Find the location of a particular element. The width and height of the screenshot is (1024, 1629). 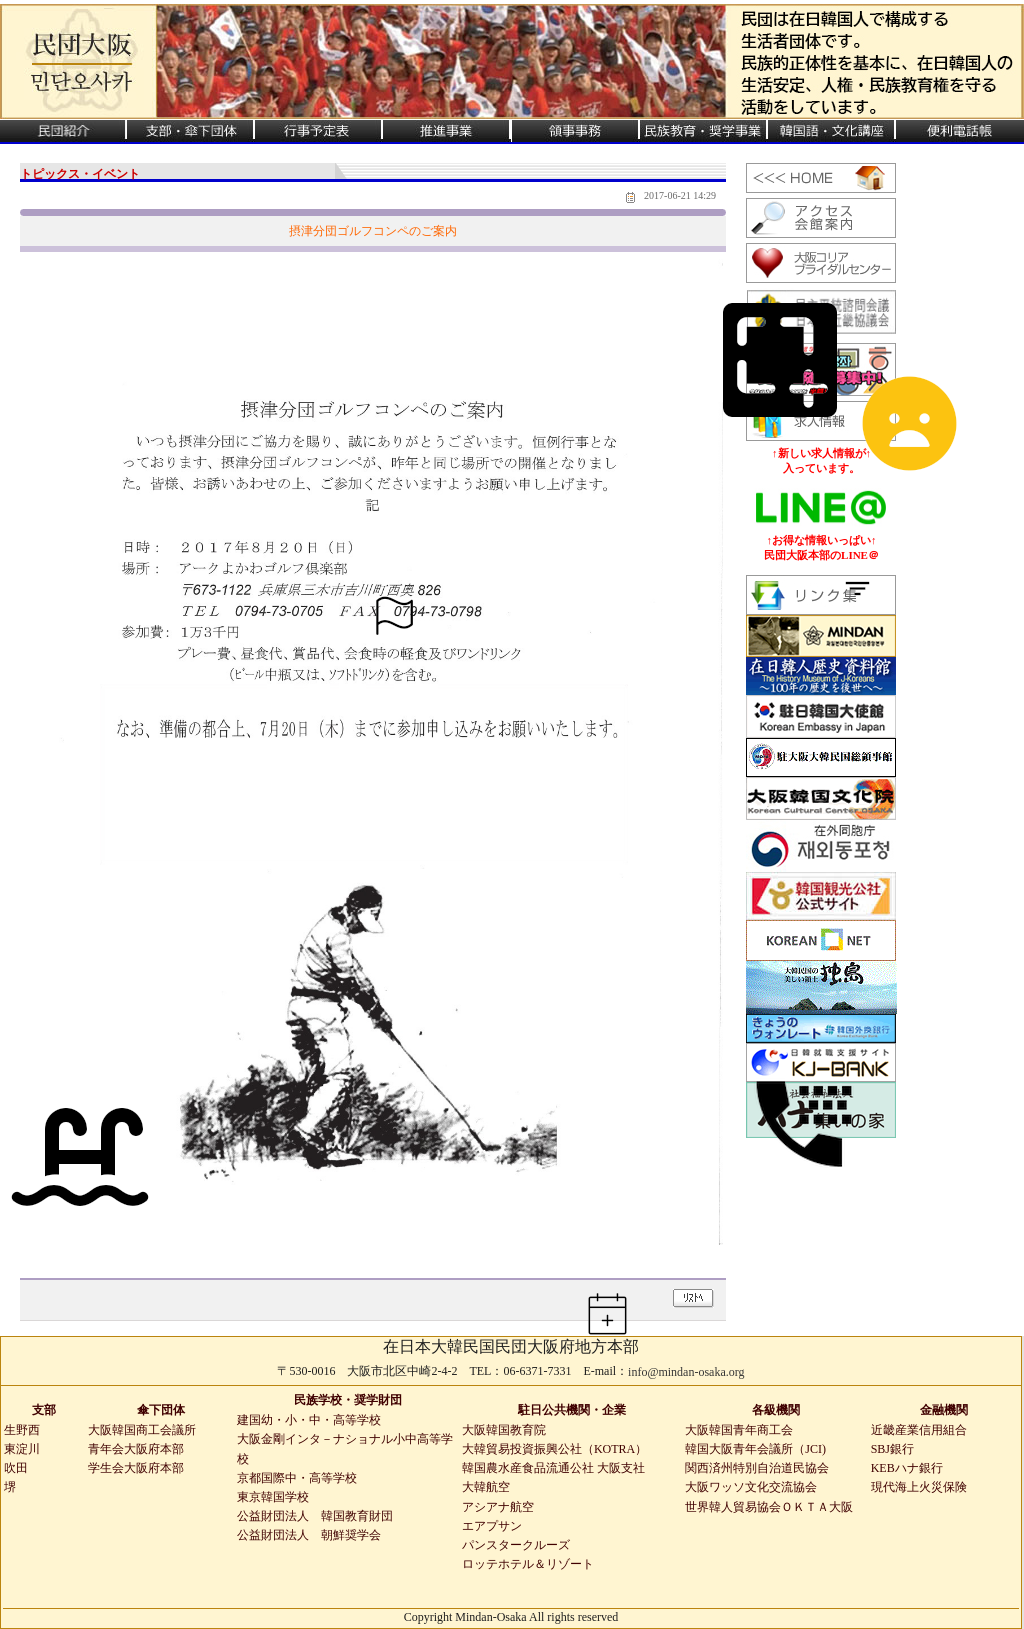

leave negative feedback or reaction is located at coordinates (909, 423).